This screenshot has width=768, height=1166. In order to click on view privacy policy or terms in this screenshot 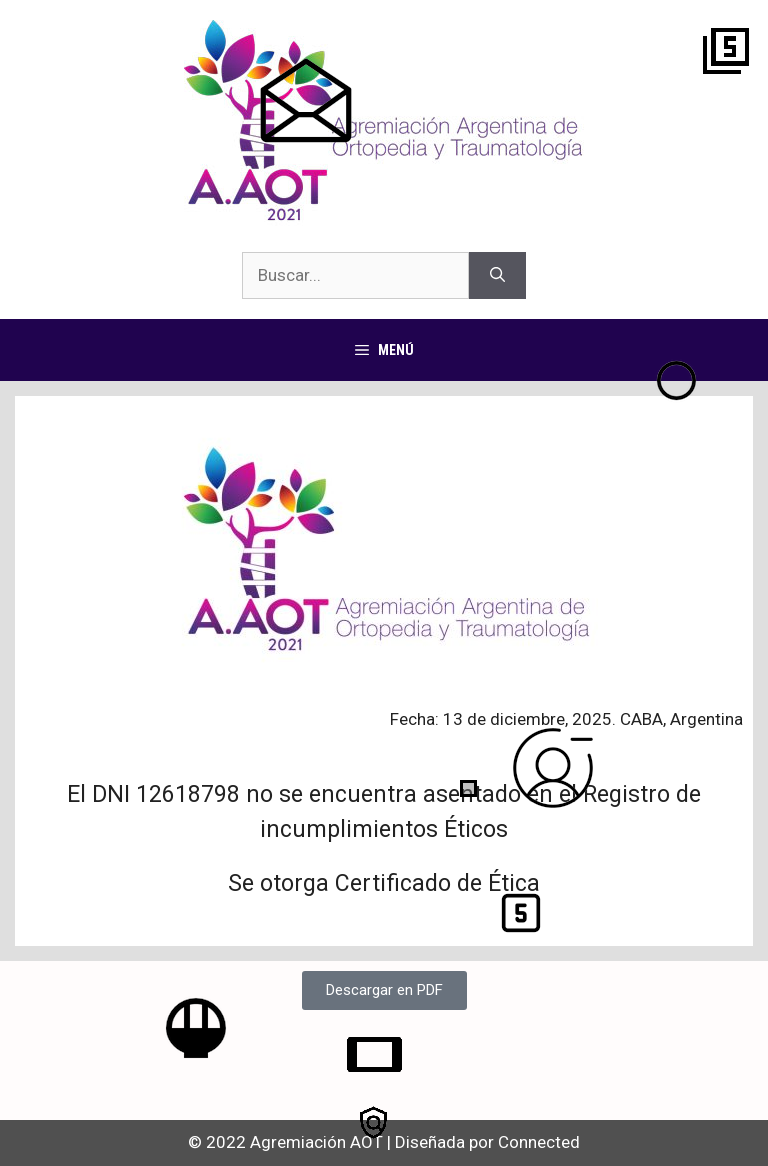, I will do `click(373, 1122)`.